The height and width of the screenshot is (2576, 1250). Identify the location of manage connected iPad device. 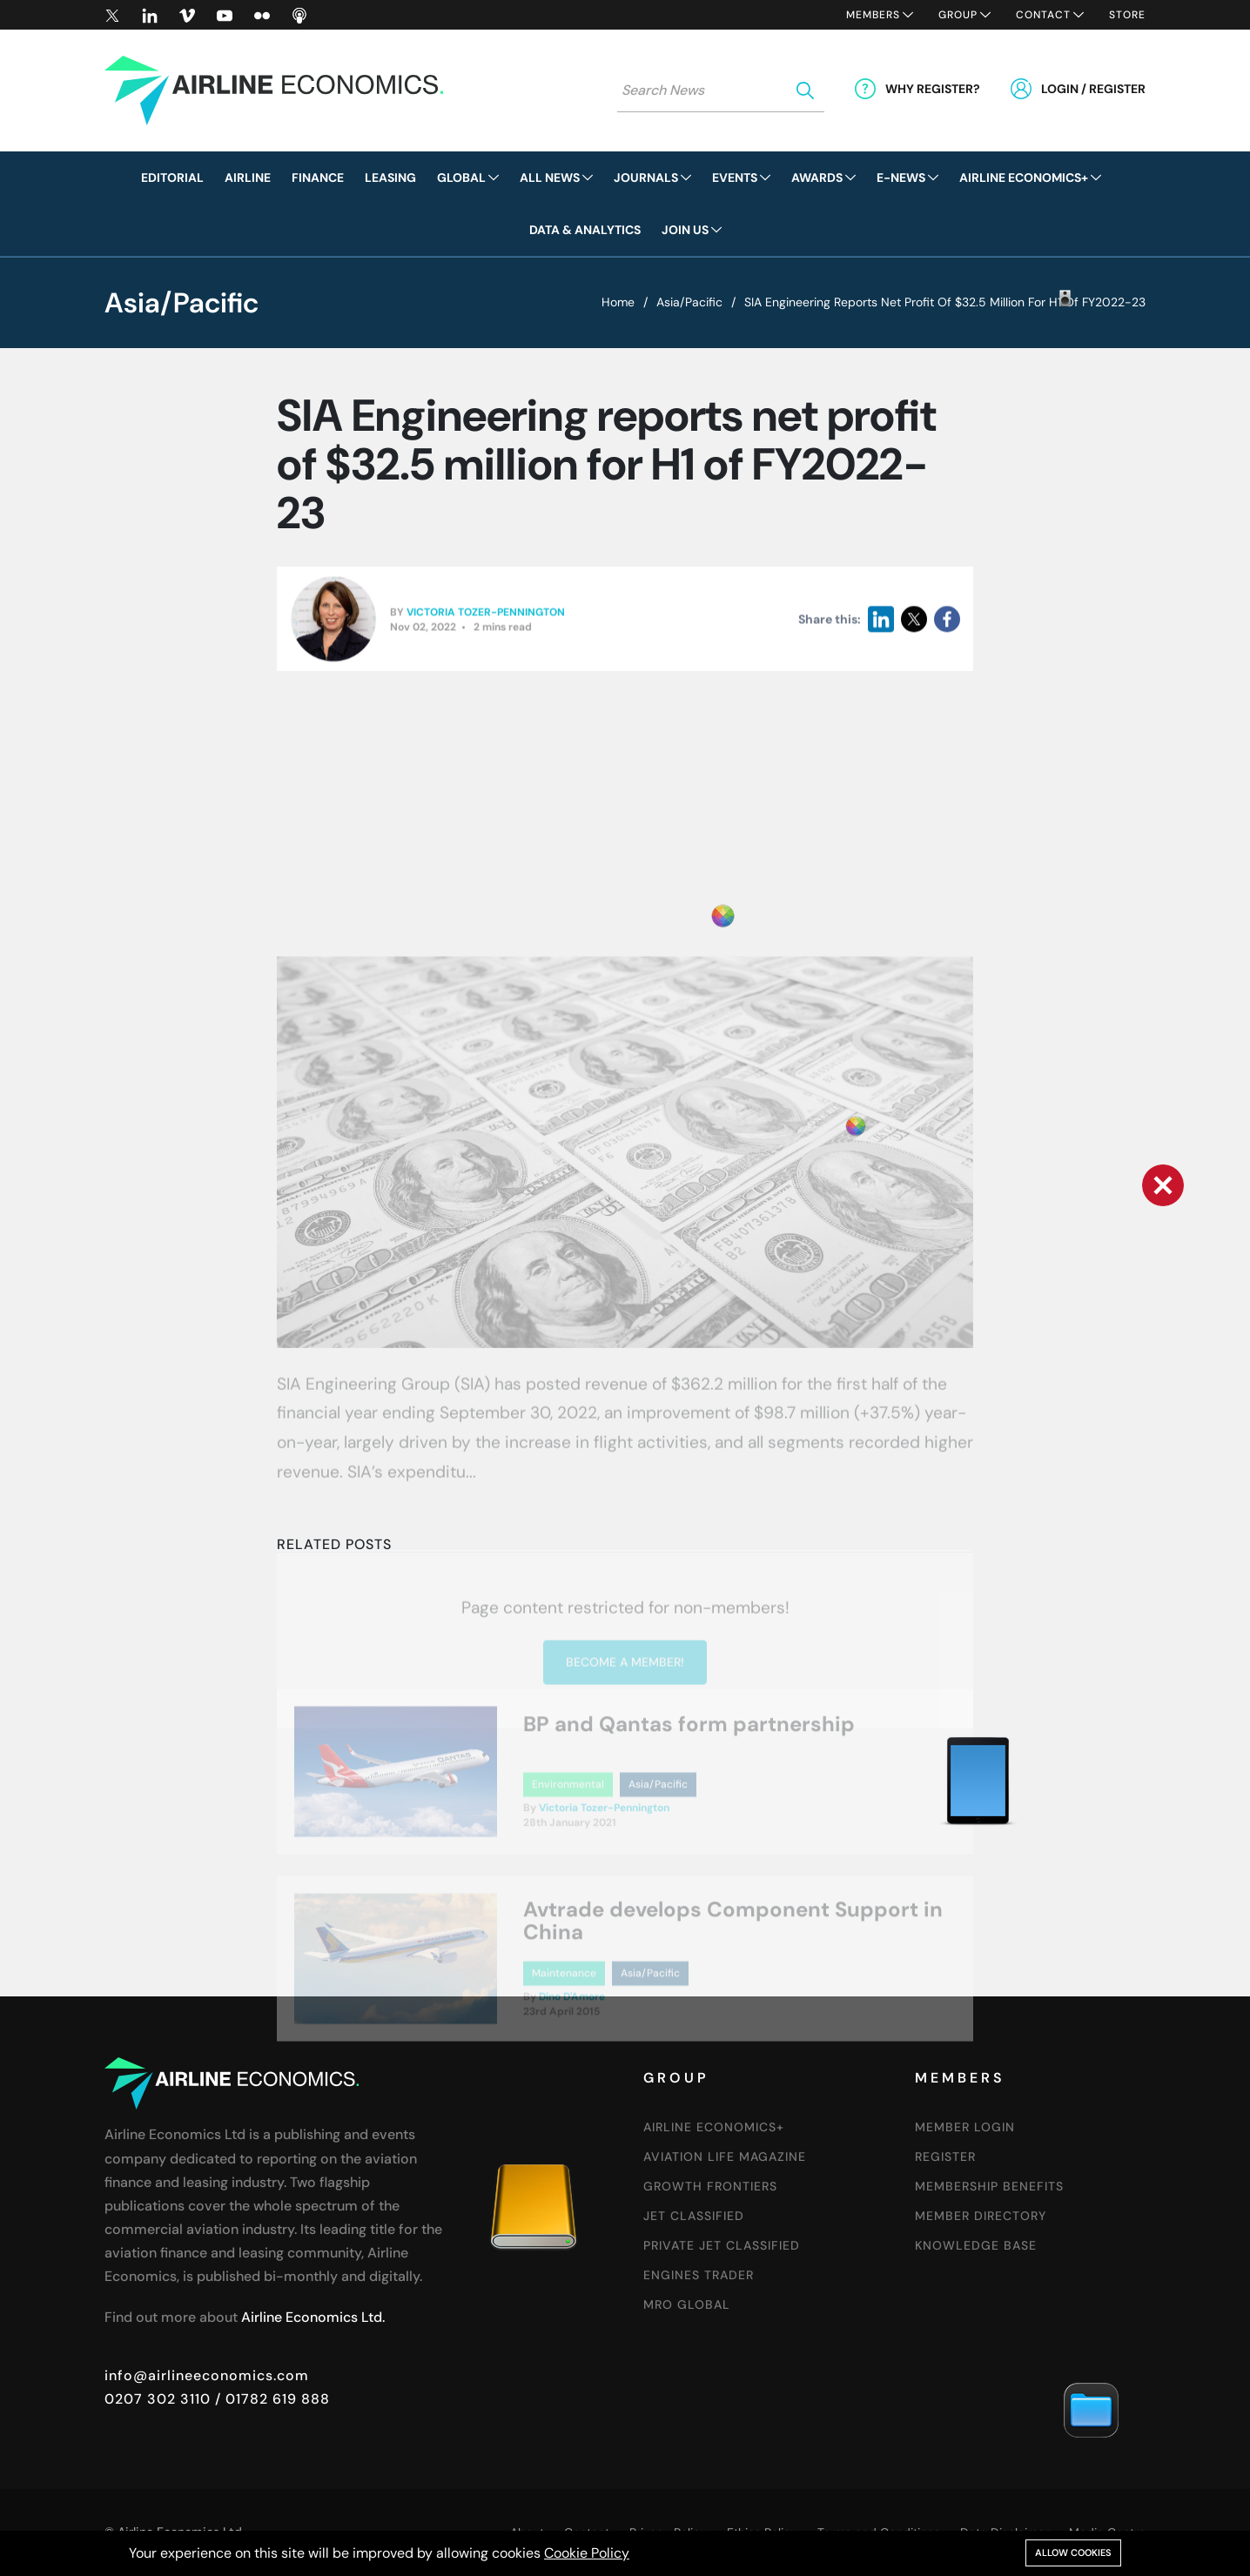
(978, 1780).